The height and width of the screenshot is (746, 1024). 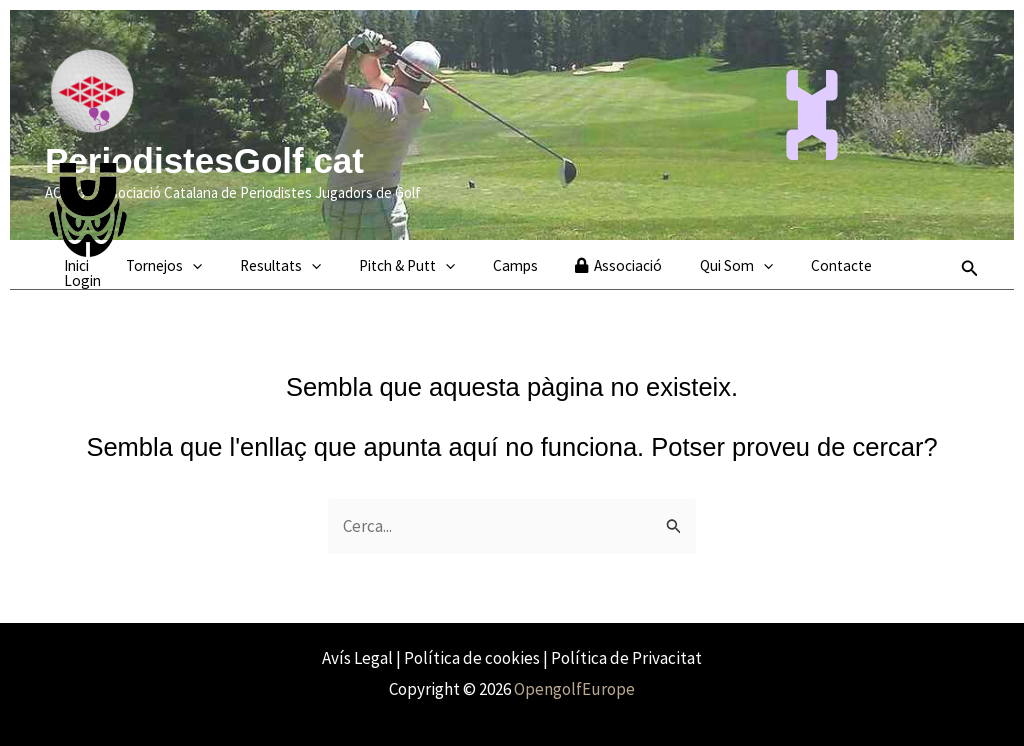 I want to click on access settings or configuration options, so click(x=812, y=115).